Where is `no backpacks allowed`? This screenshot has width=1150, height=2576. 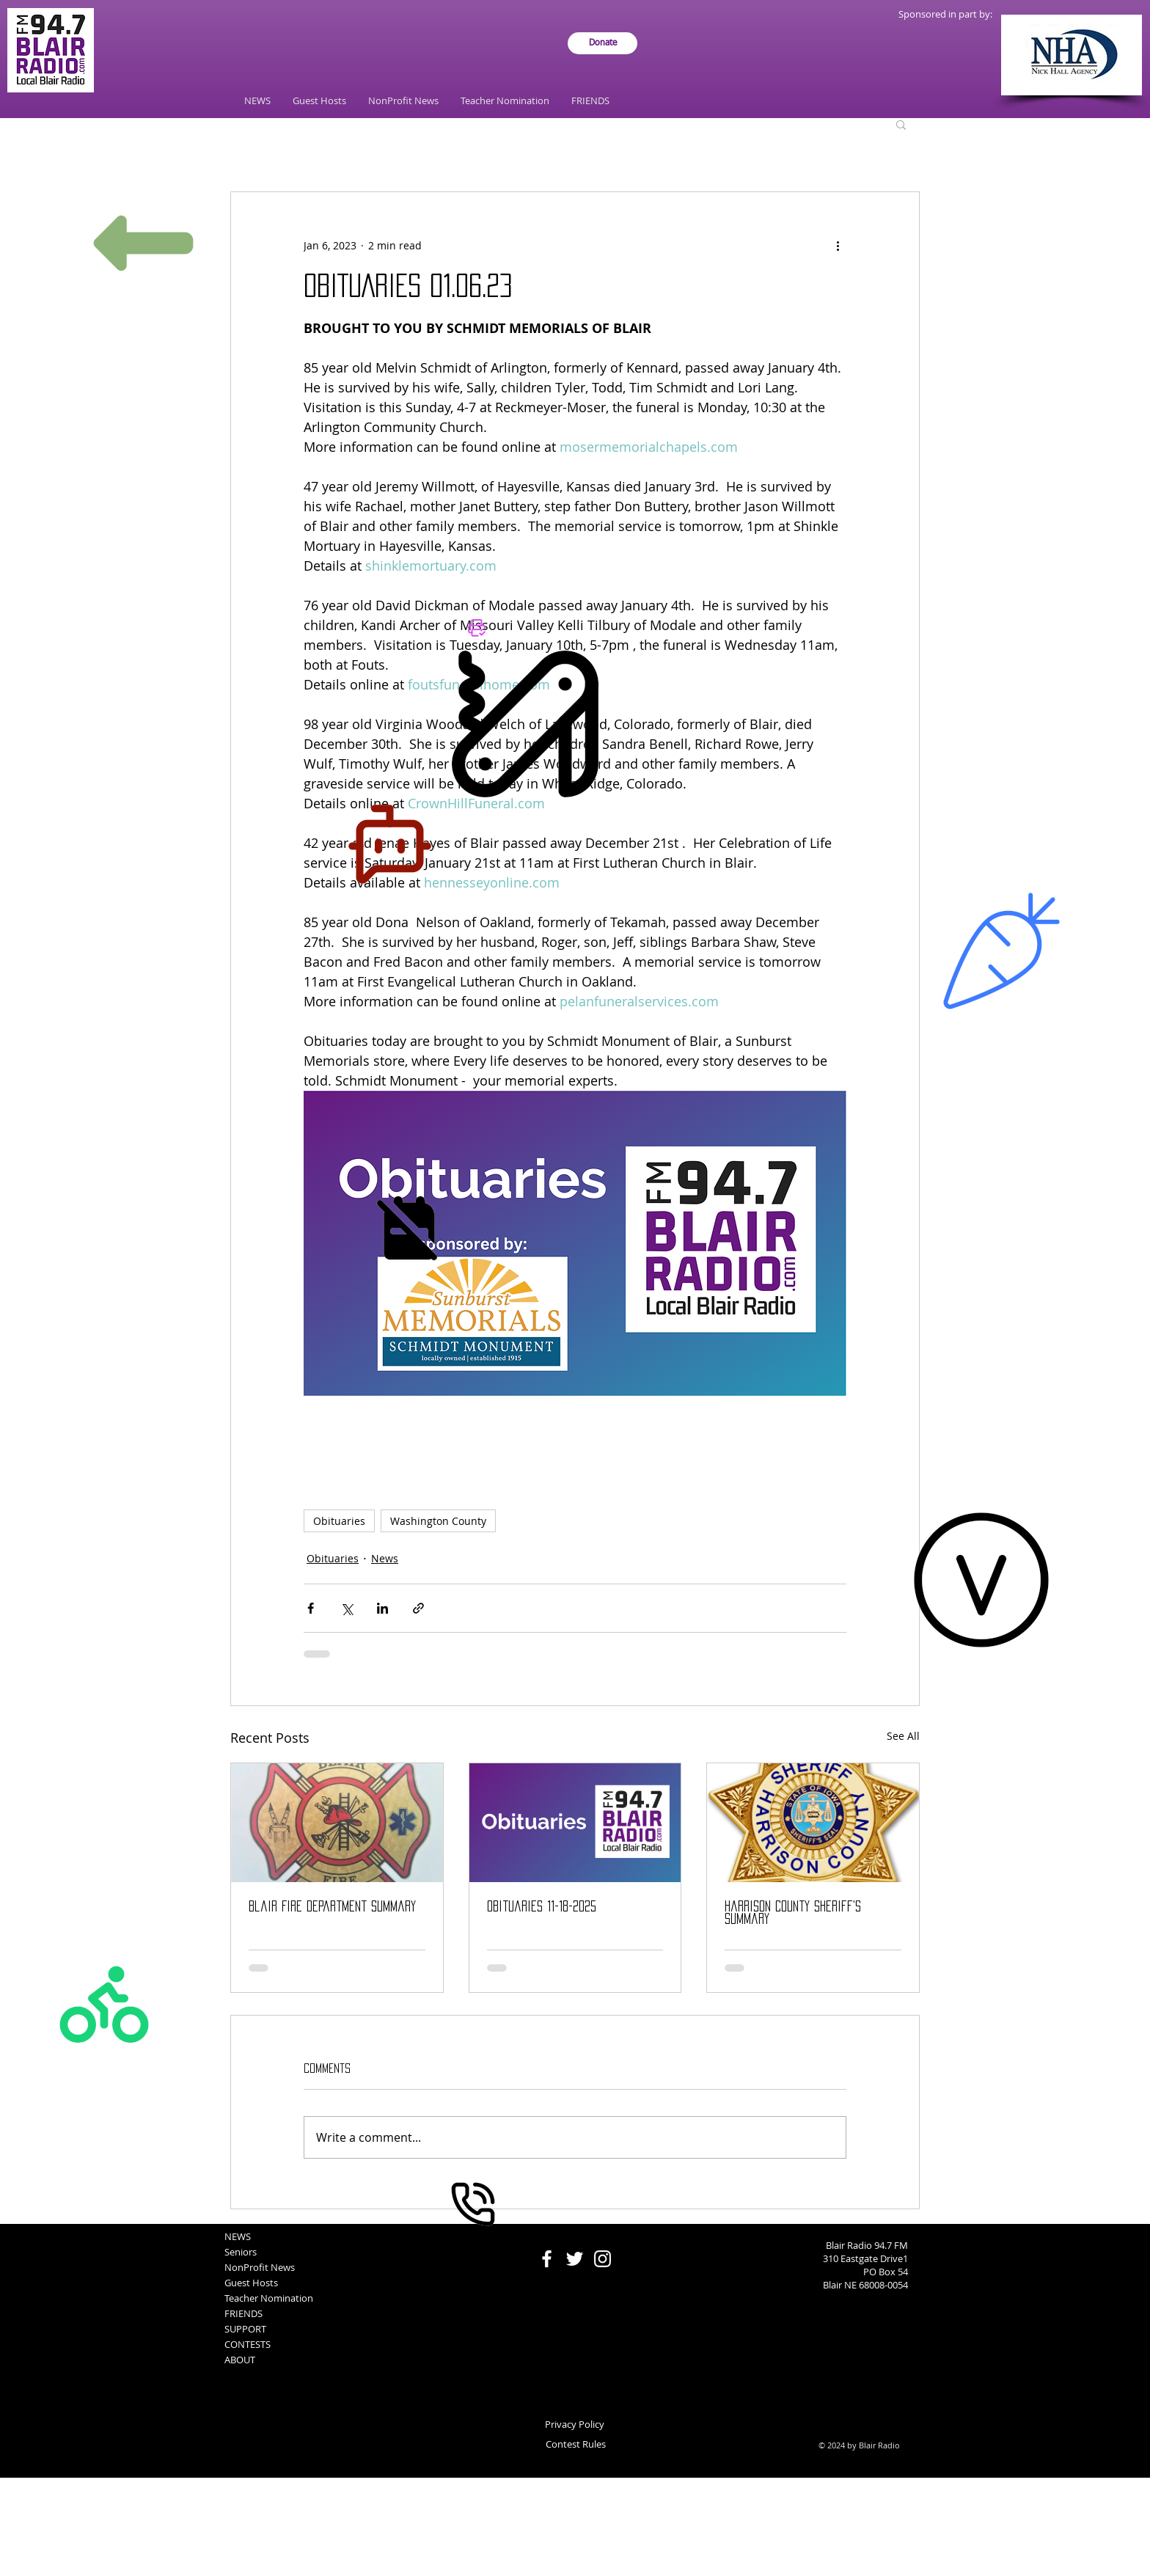
no backpacks allowed is located at coordinates (409, 1228).